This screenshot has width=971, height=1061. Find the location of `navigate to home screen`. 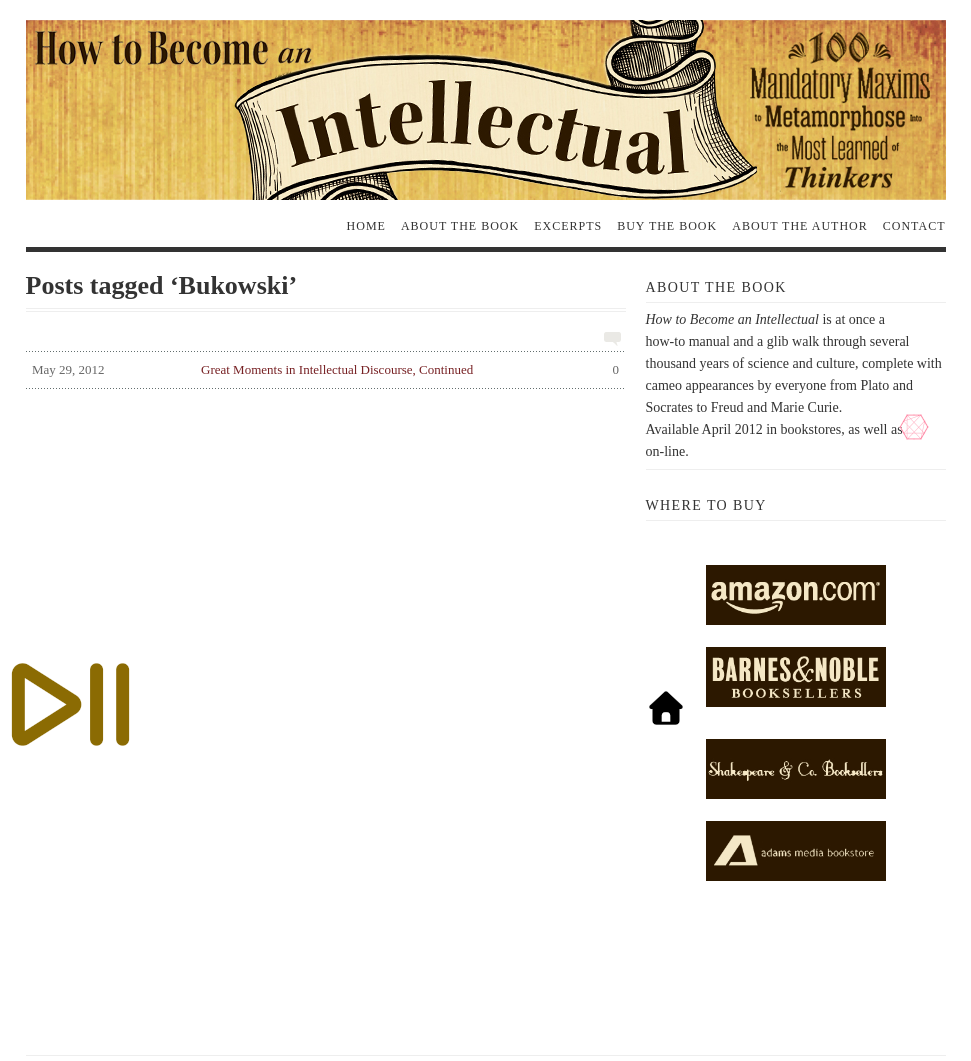

navigate to home screen is located at coordinates (666, 708).